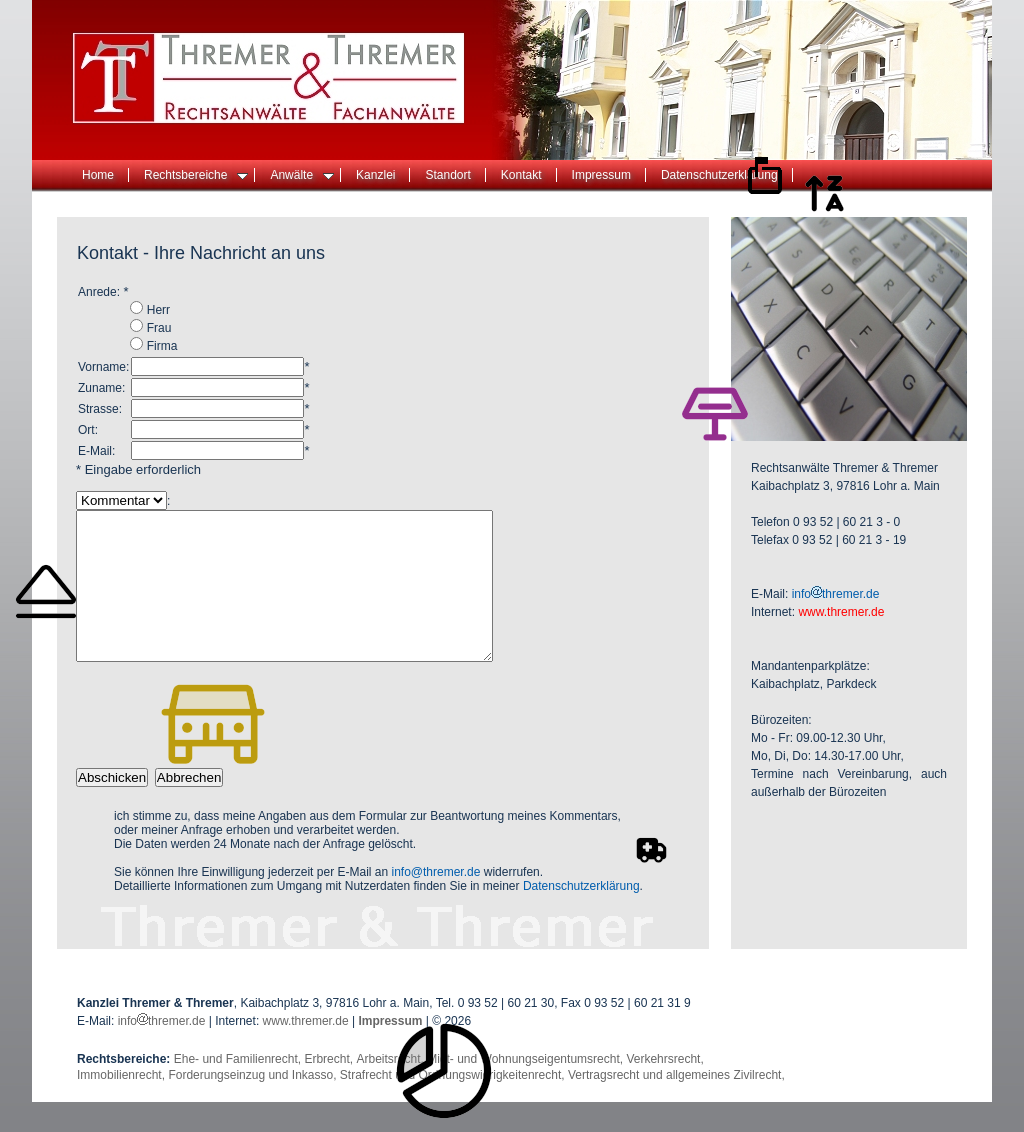  What do you see at coordinates (46, 595) in the screenshot?
I see `eject media or disc` at bounding box center [46, 595].